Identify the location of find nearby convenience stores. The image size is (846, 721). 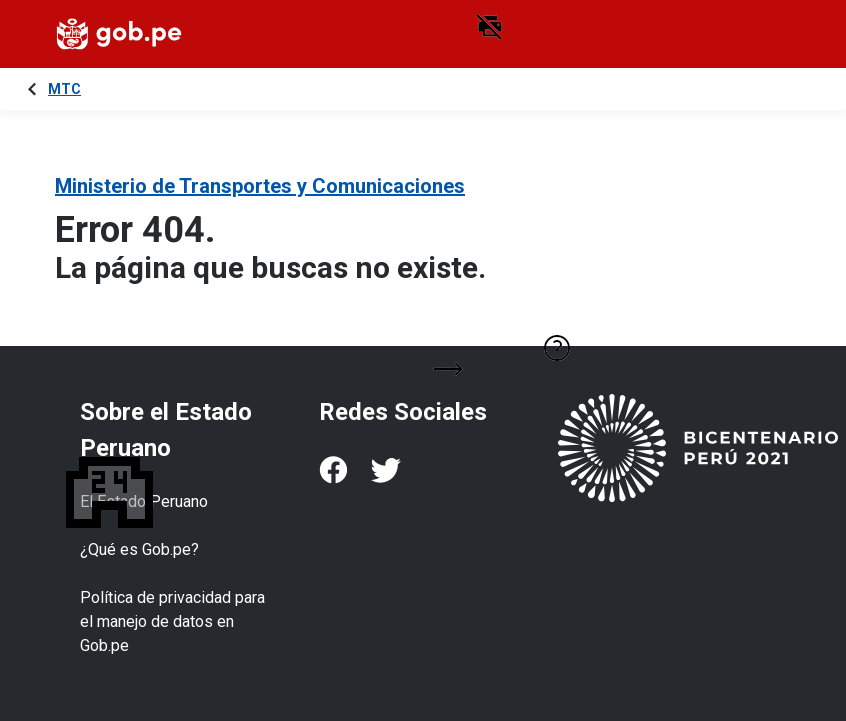
(109, 492).